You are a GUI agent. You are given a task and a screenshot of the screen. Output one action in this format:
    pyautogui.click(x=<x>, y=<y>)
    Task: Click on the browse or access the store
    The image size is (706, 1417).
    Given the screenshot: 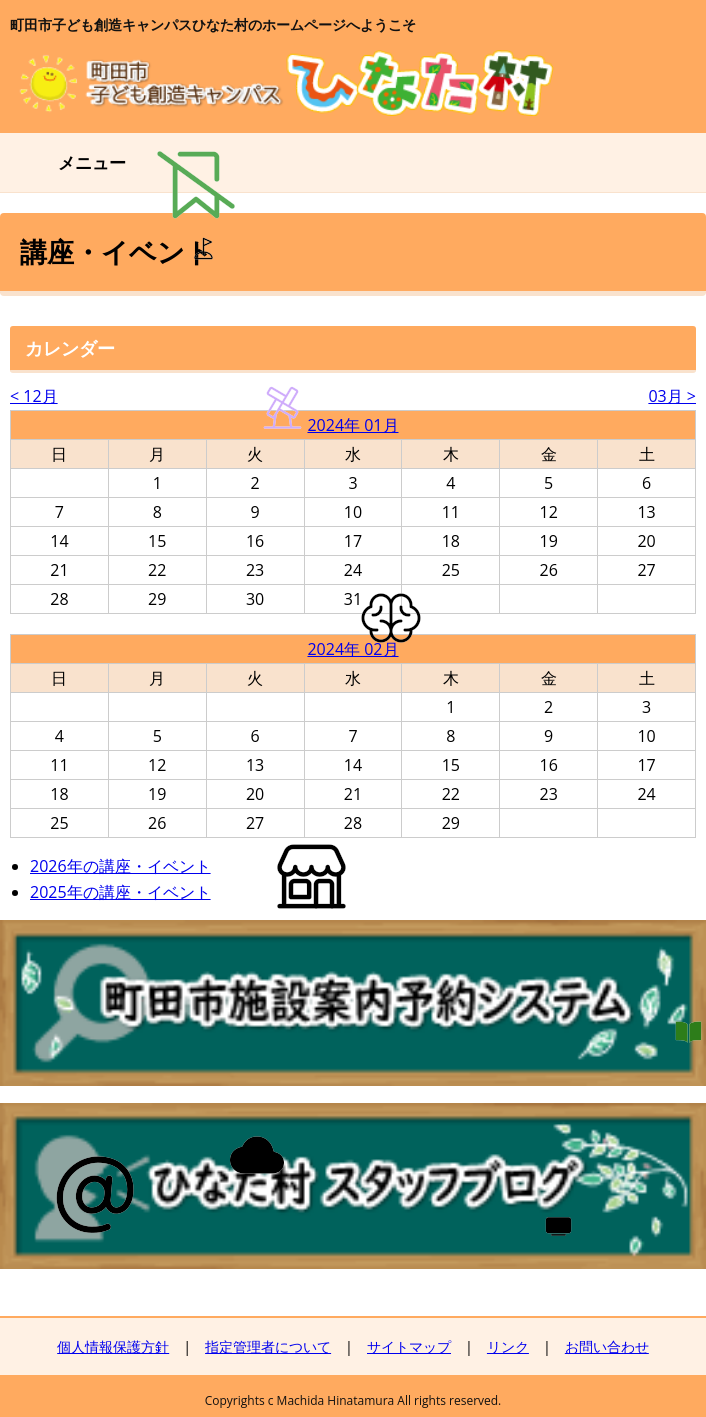 What is the action you would take?
    pyautogui.click(x=311, y=876)
    